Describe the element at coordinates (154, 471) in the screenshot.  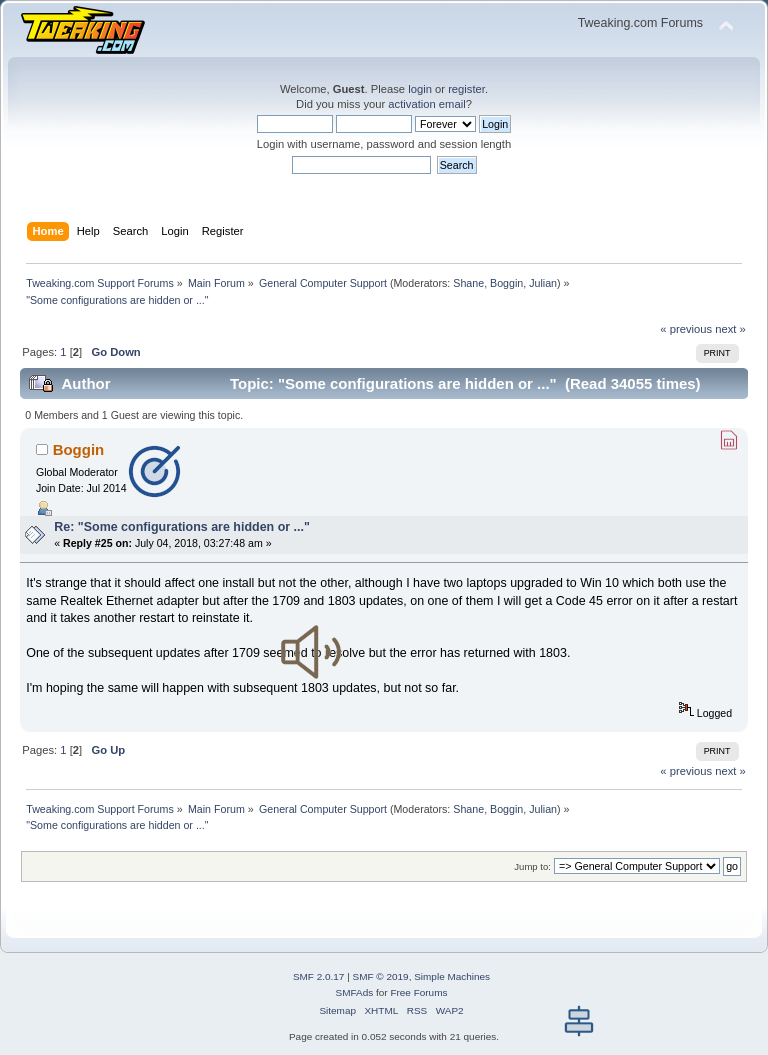
I see `set a goal or target` at that location.